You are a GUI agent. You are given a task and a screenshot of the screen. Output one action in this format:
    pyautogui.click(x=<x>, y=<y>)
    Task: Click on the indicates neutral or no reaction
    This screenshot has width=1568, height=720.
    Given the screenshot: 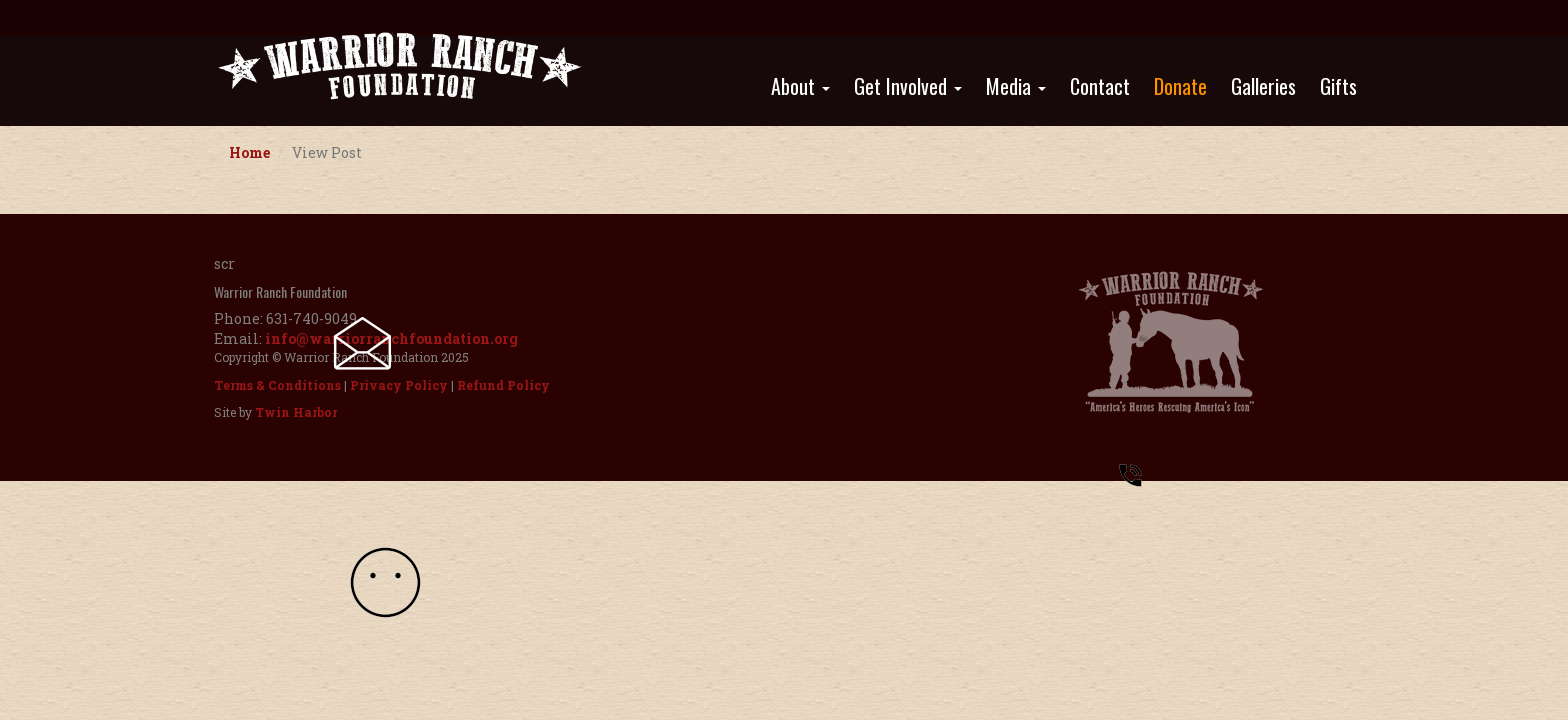 What is the action you would take?
    pyautogui.click(x=385, y=582)
    